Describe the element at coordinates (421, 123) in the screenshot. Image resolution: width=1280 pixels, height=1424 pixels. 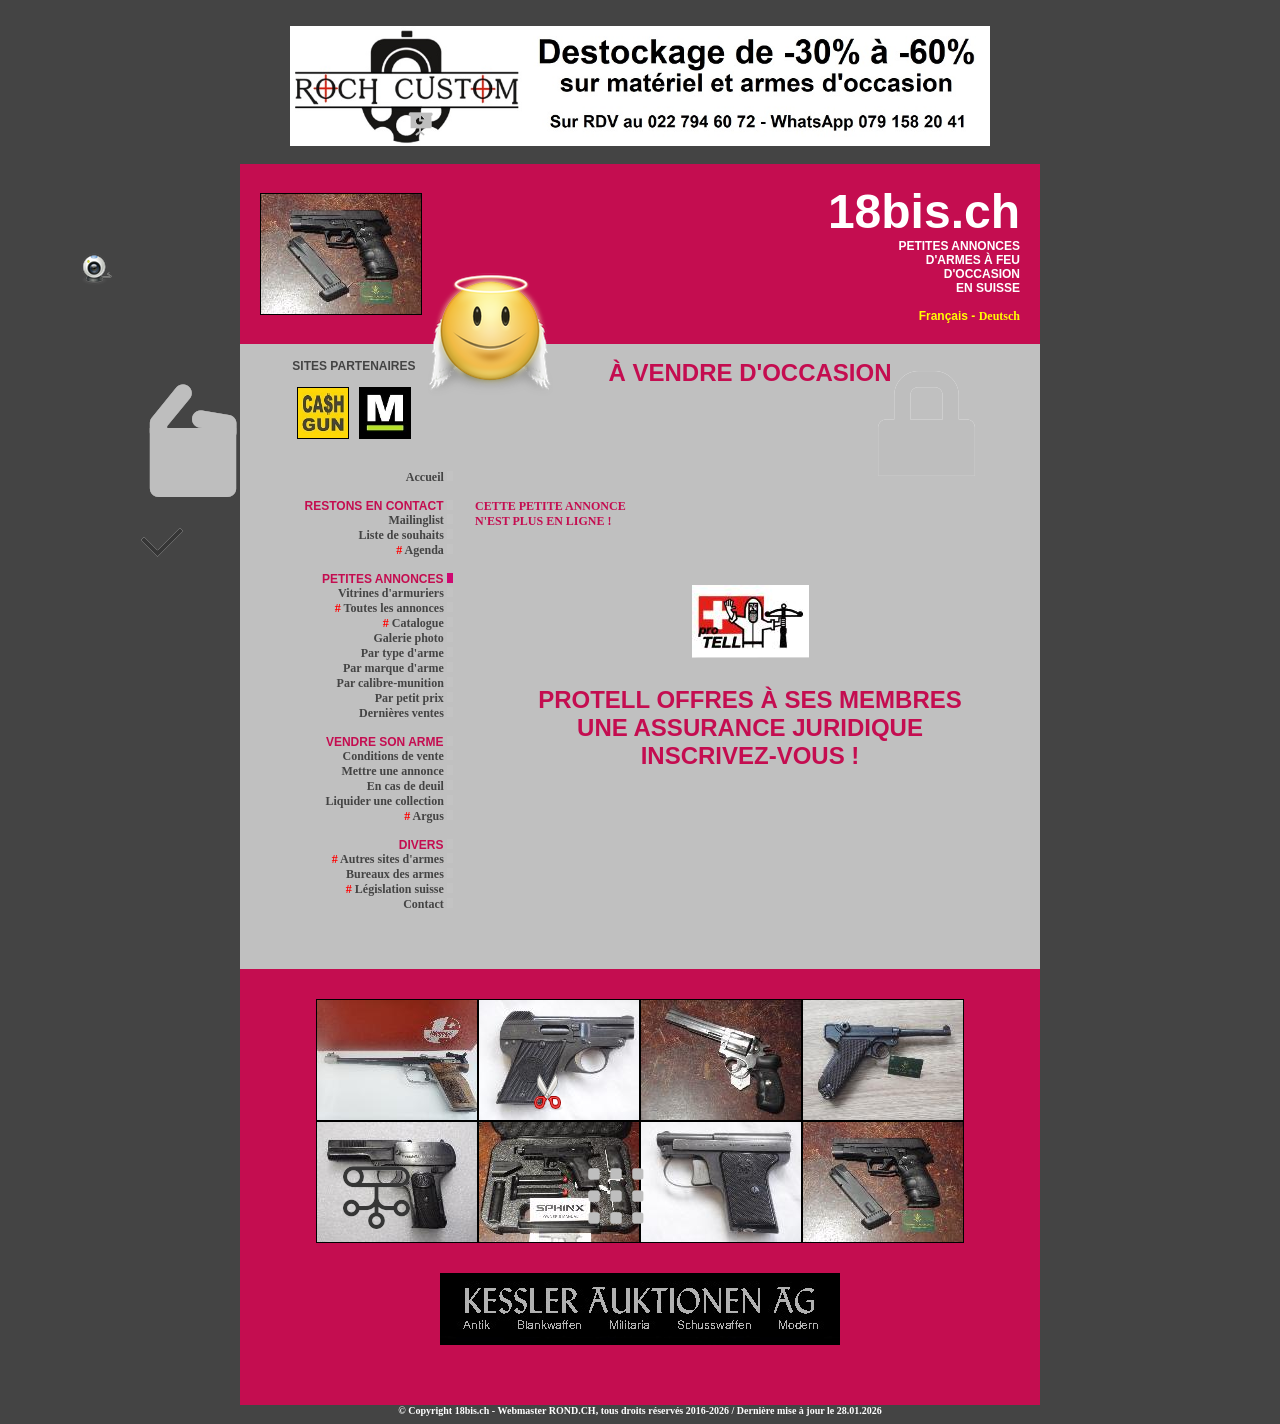
I see `open or view a presentation file` at that location.